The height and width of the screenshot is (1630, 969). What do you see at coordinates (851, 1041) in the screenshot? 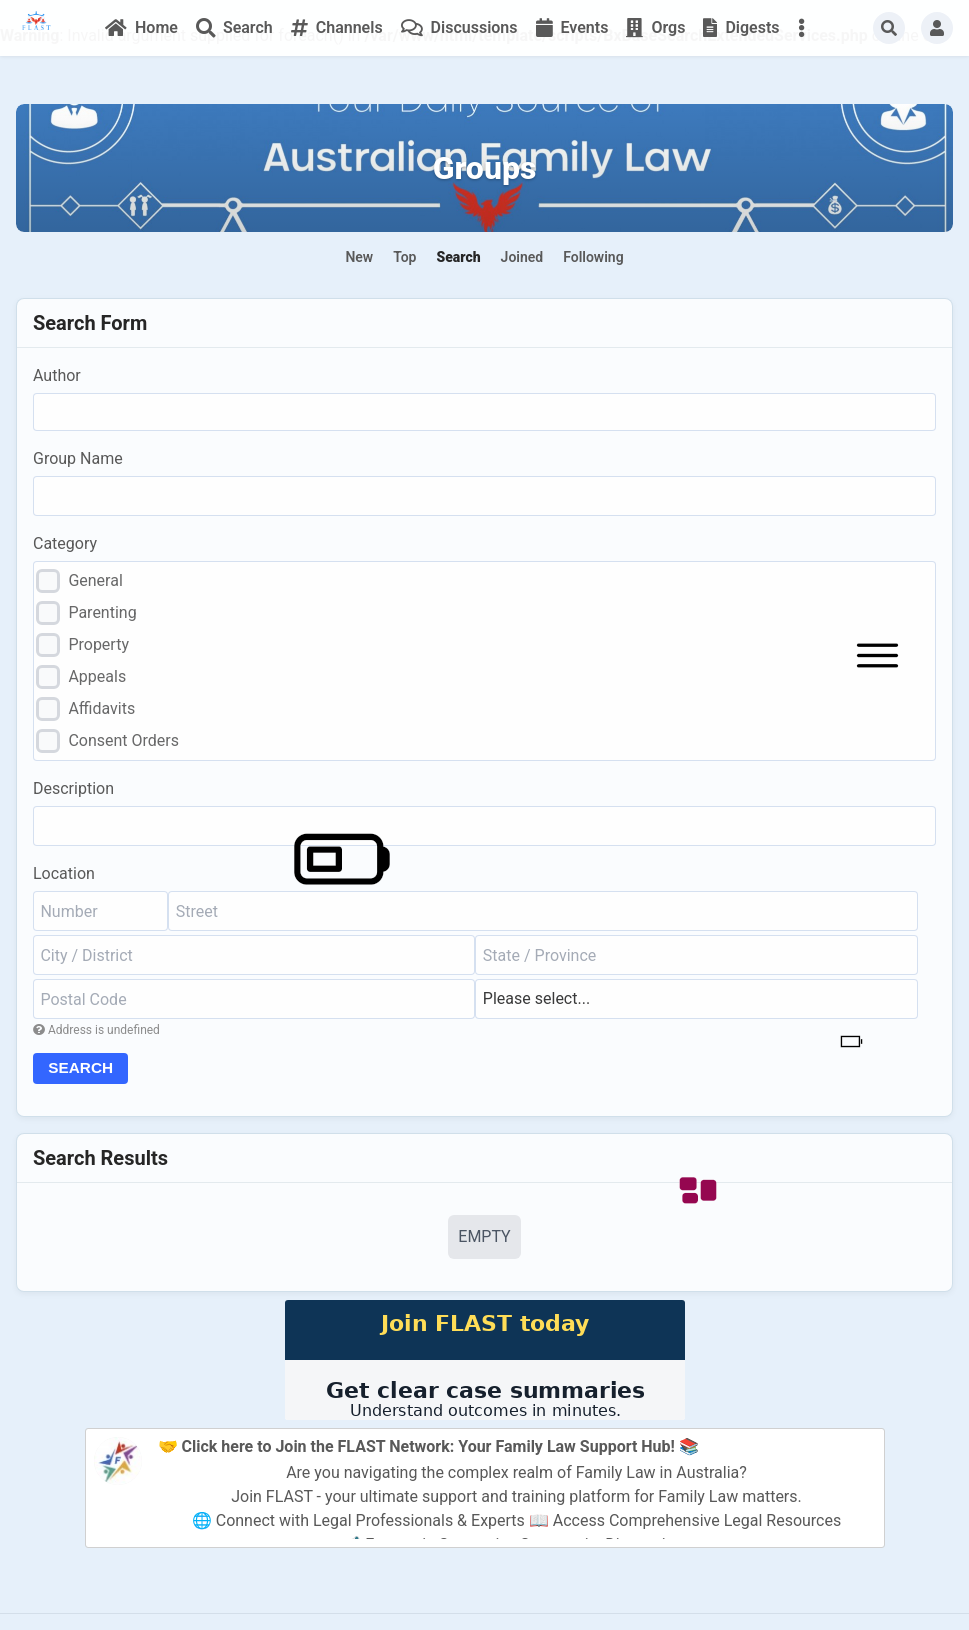
I see `indicates battery is completely drained` at bounding box center [851, 1041].